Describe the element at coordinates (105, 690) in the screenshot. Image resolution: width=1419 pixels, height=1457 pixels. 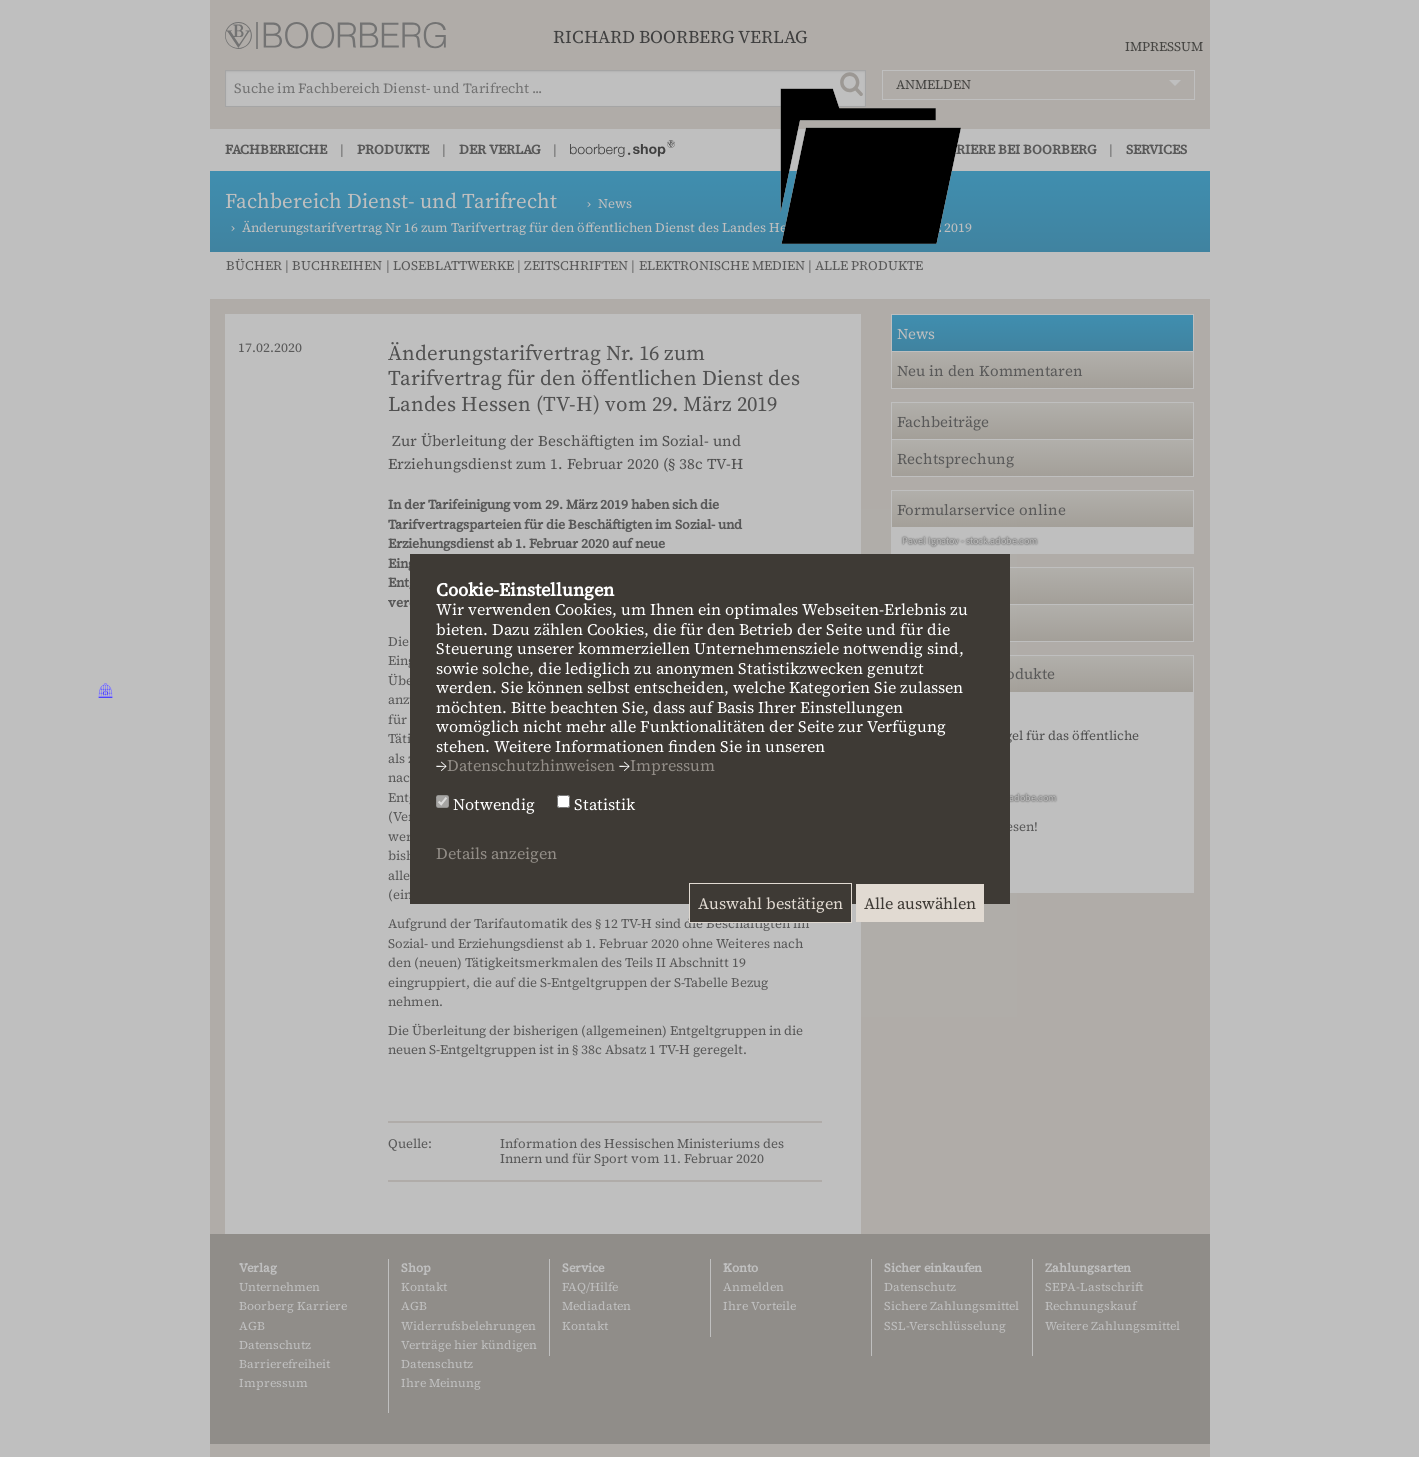
I see `bird cage item or decoration in a game inventory` at that location.